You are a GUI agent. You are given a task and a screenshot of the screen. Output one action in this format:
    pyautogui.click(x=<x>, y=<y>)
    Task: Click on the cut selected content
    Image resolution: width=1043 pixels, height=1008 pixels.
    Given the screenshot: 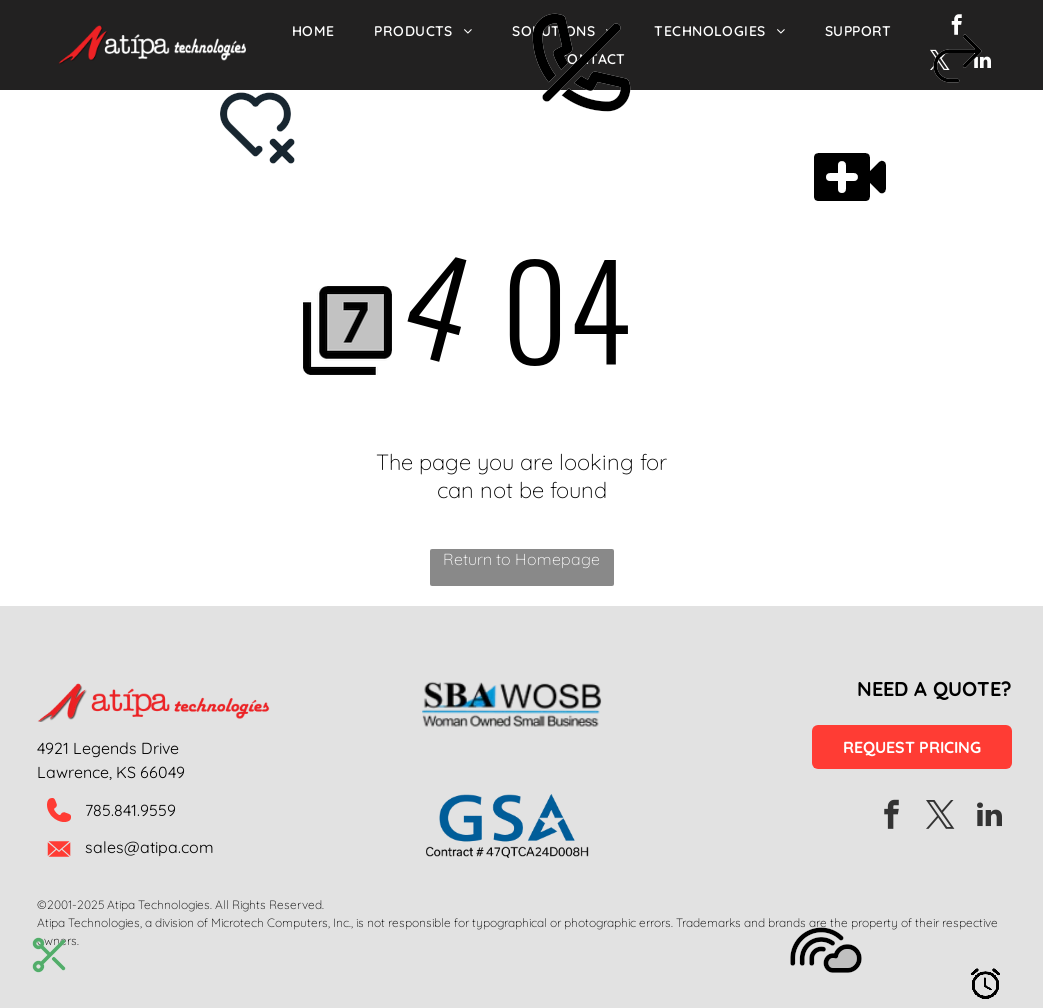 What is the action you would take?
    pyautogui.click(x=49, y=955)
    